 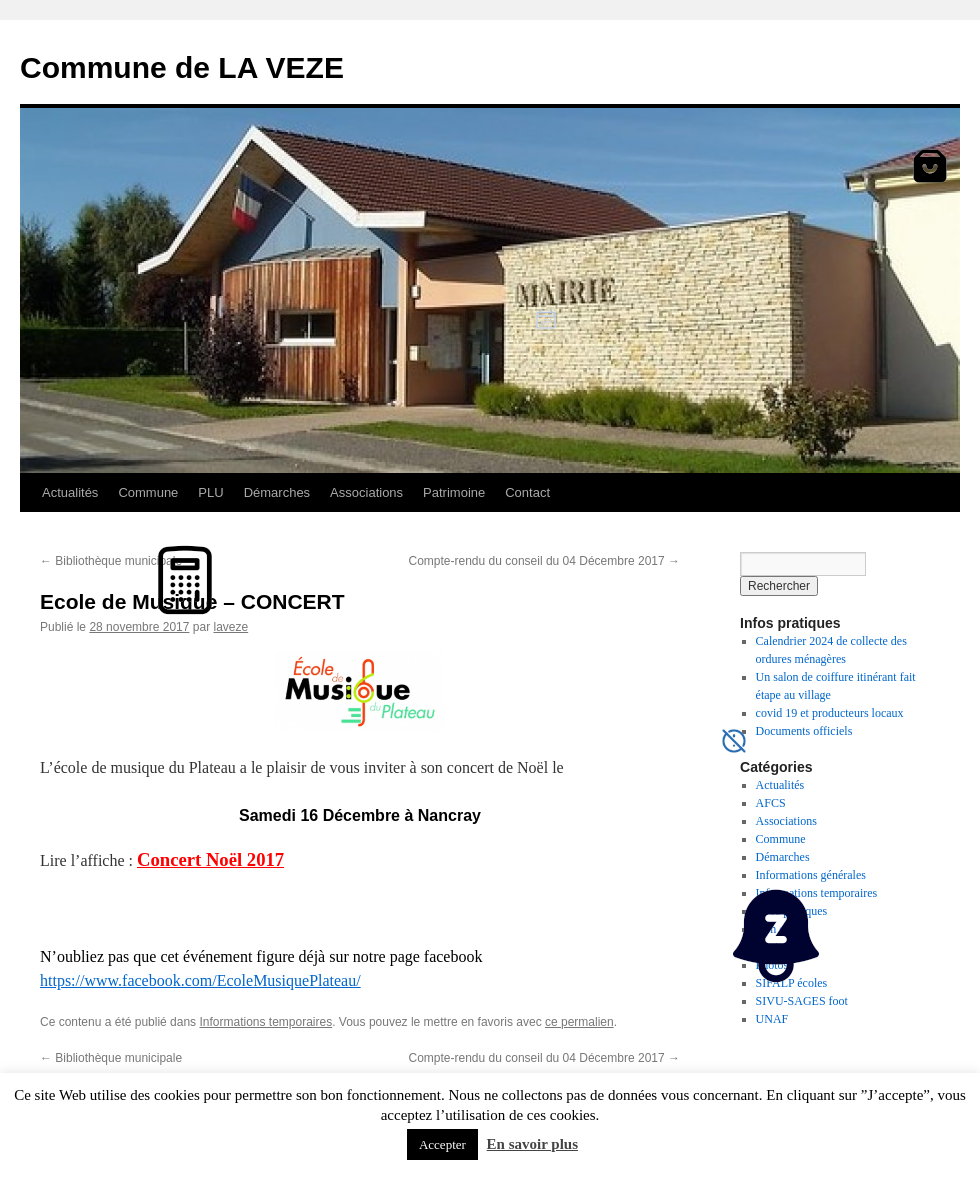 I want to click on view your shopping bag, so click(x=930, y=166).